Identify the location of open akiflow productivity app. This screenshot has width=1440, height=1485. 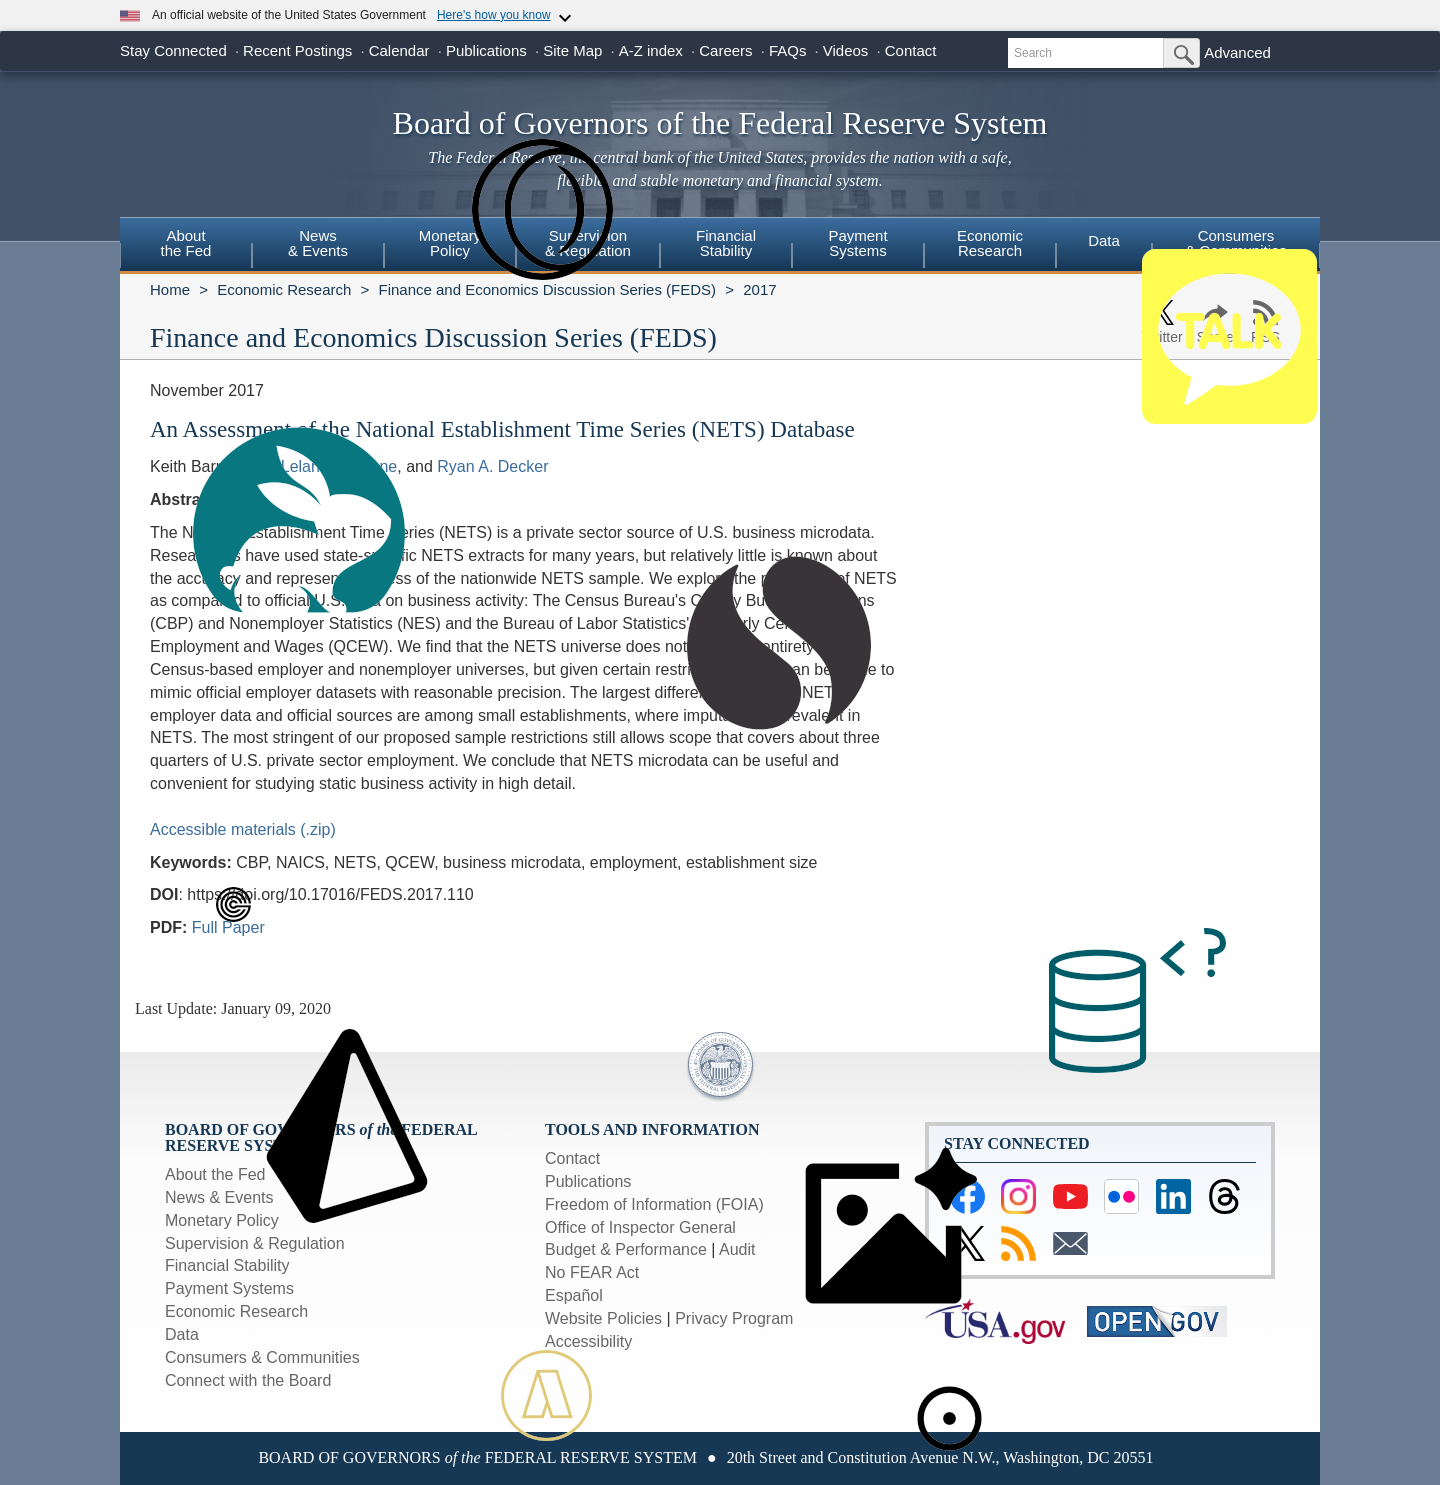
(546, 1395).